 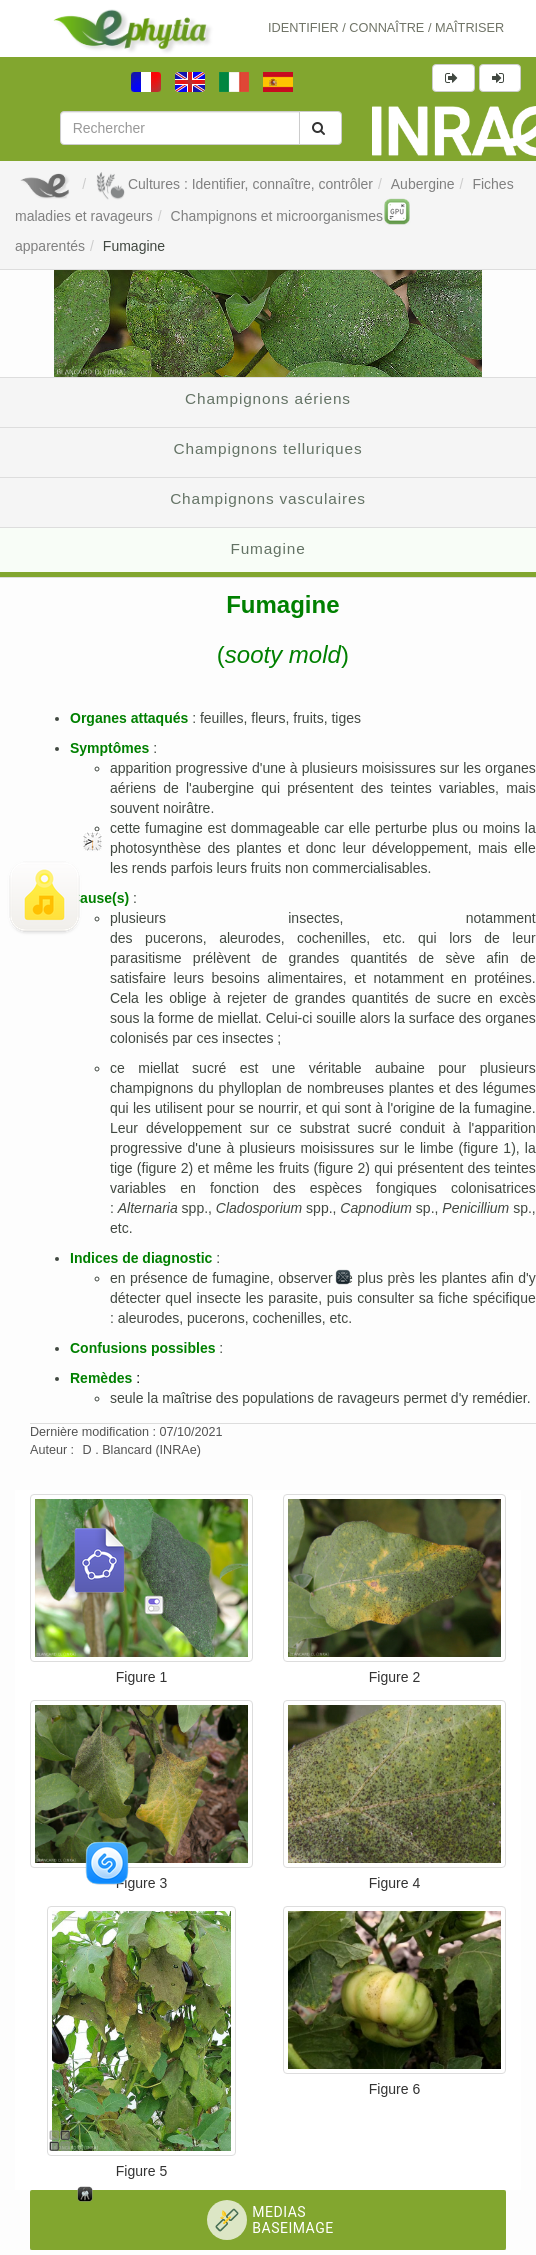 What do you see at coordinates (92, 841) in the screenshot?
I see `open date and time settings` at bounding box center [92, 841].